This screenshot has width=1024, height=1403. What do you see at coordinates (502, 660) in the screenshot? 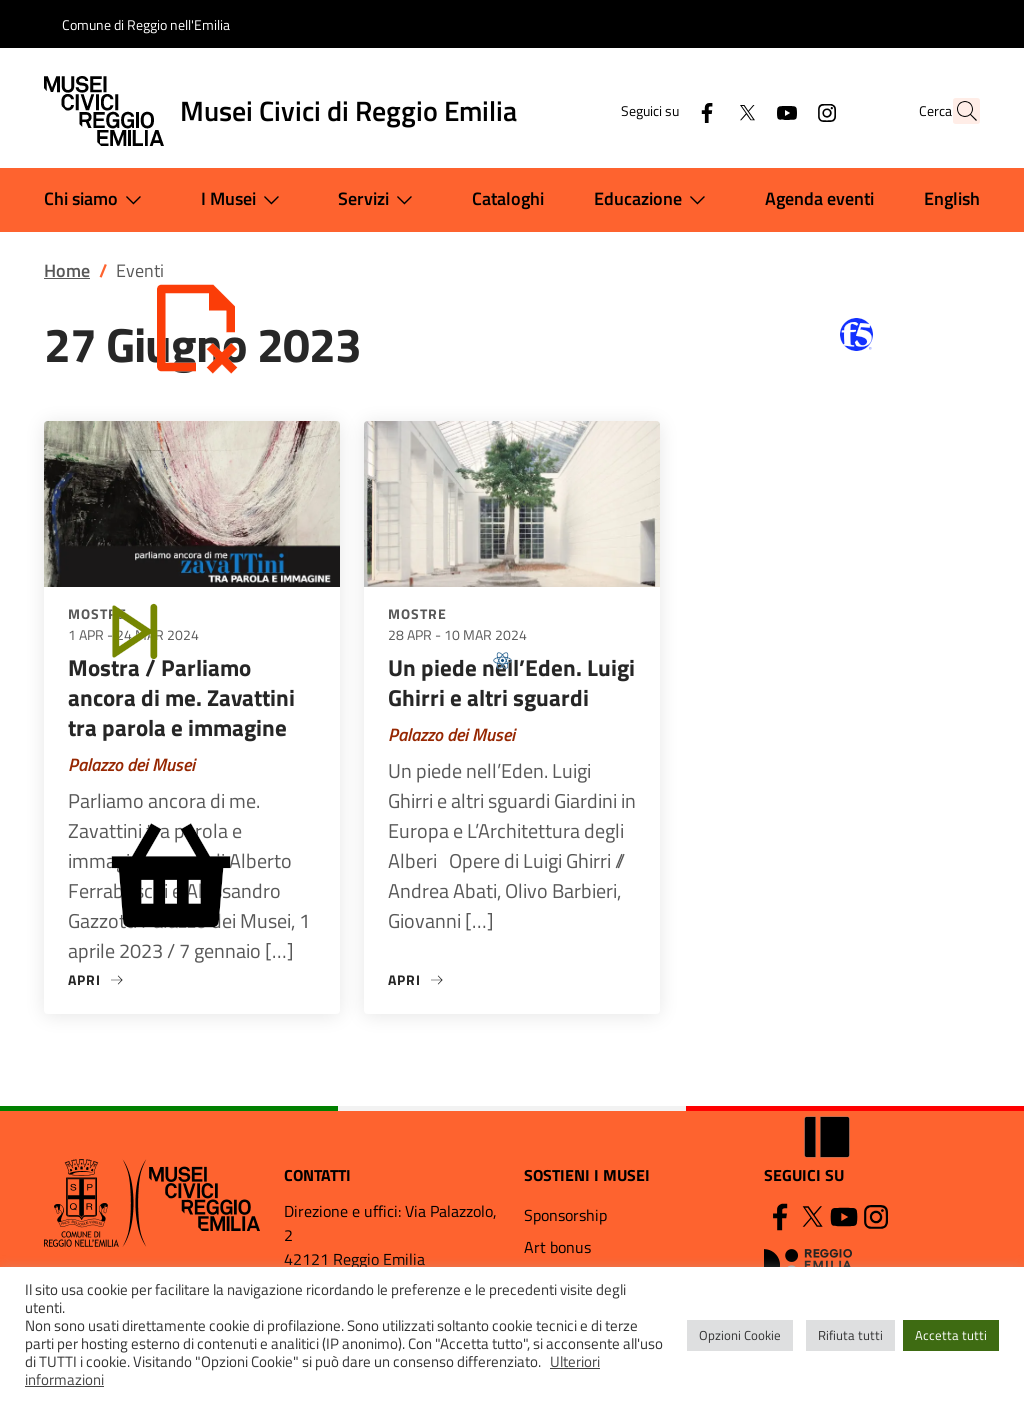
I see `react.js framework logo` at bounding box center [502, 660].